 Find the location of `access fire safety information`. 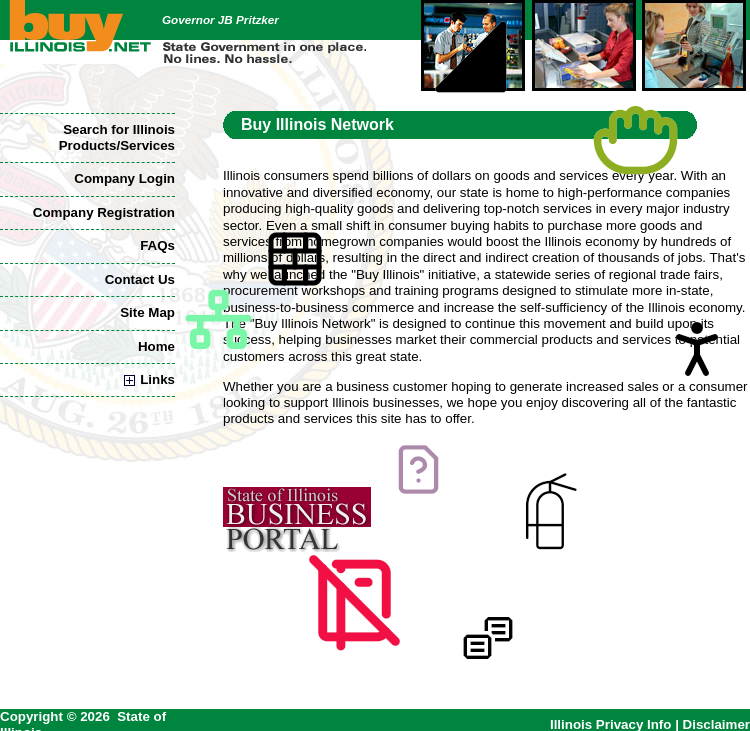

access fire safety information is located at coordinates (547, 512).